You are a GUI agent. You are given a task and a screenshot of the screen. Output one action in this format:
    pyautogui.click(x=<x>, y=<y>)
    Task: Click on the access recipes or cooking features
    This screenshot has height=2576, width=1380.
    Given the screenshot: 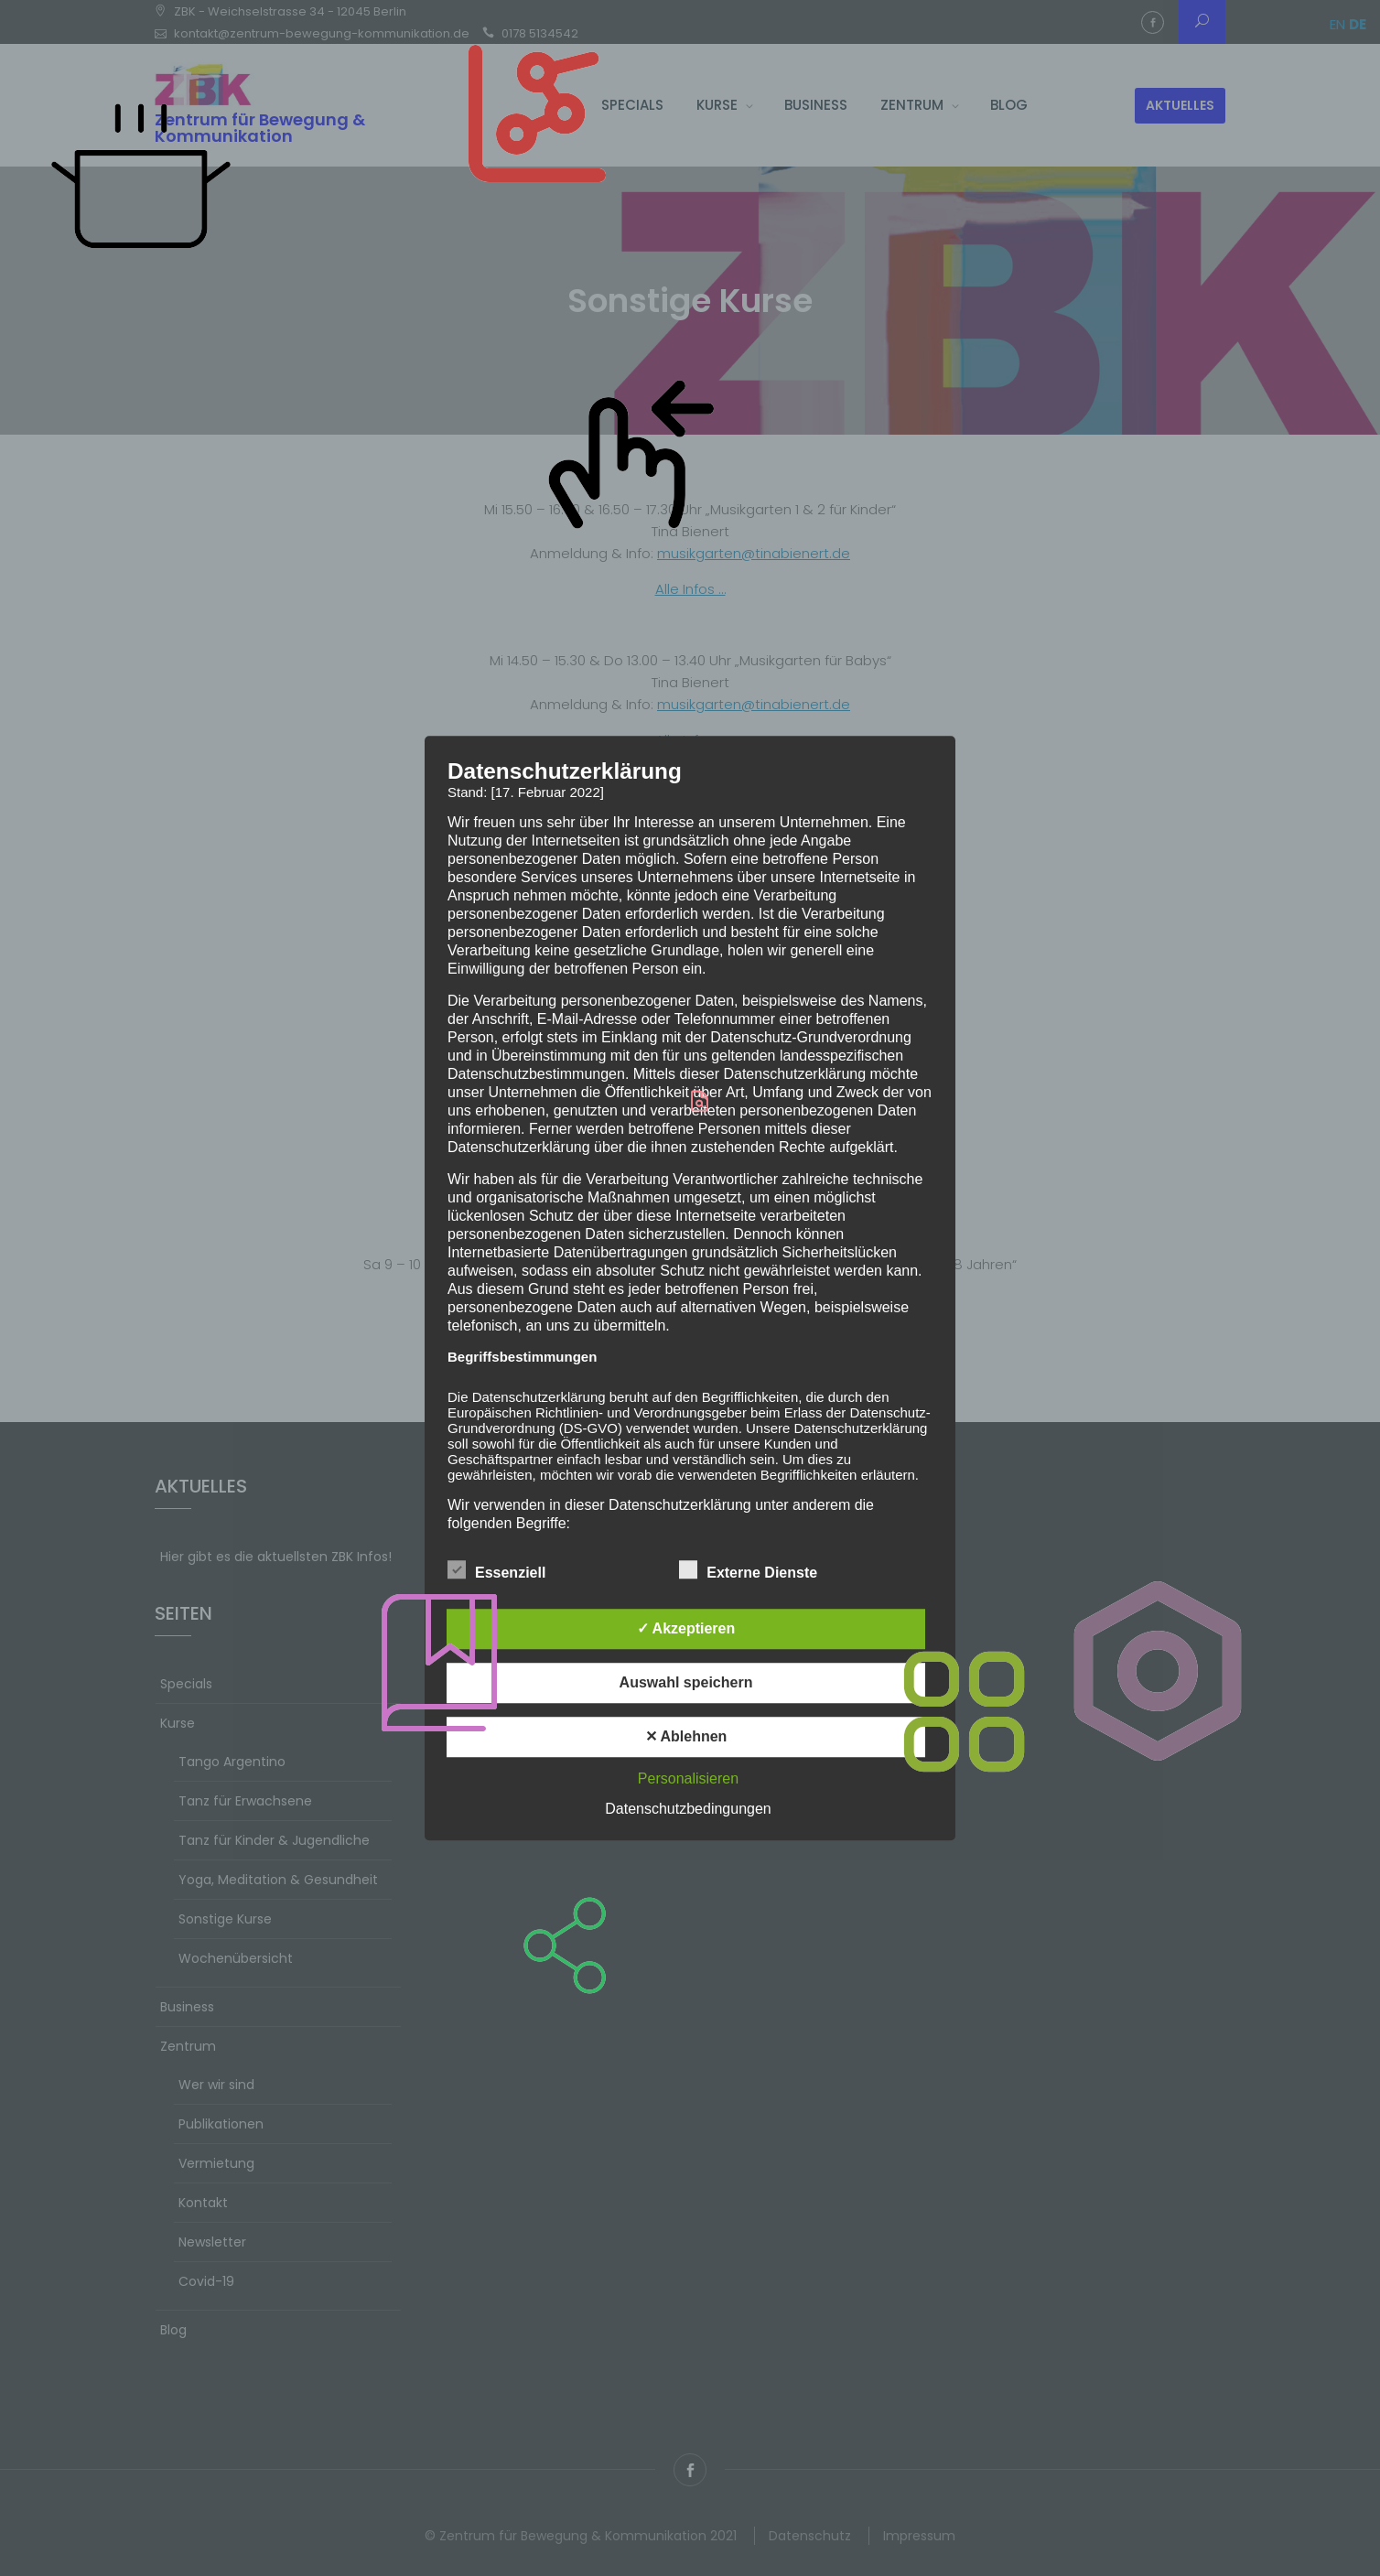 What is the action you would take?
    pyautogui.click(x=141, y=188)
    